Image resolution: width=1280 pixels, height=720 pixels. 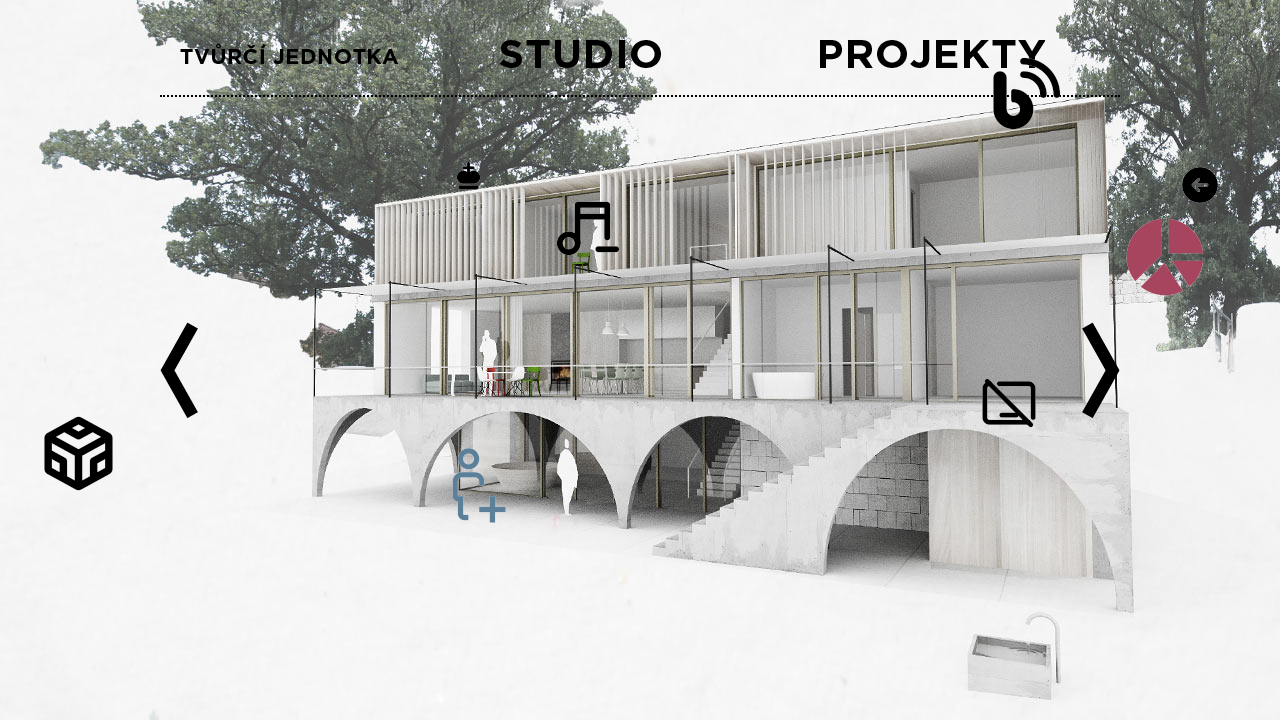 What do you see at coordinates (468, 485) in the screenshot?
I see `add a new user or contact` at bounding box center [468, 485].